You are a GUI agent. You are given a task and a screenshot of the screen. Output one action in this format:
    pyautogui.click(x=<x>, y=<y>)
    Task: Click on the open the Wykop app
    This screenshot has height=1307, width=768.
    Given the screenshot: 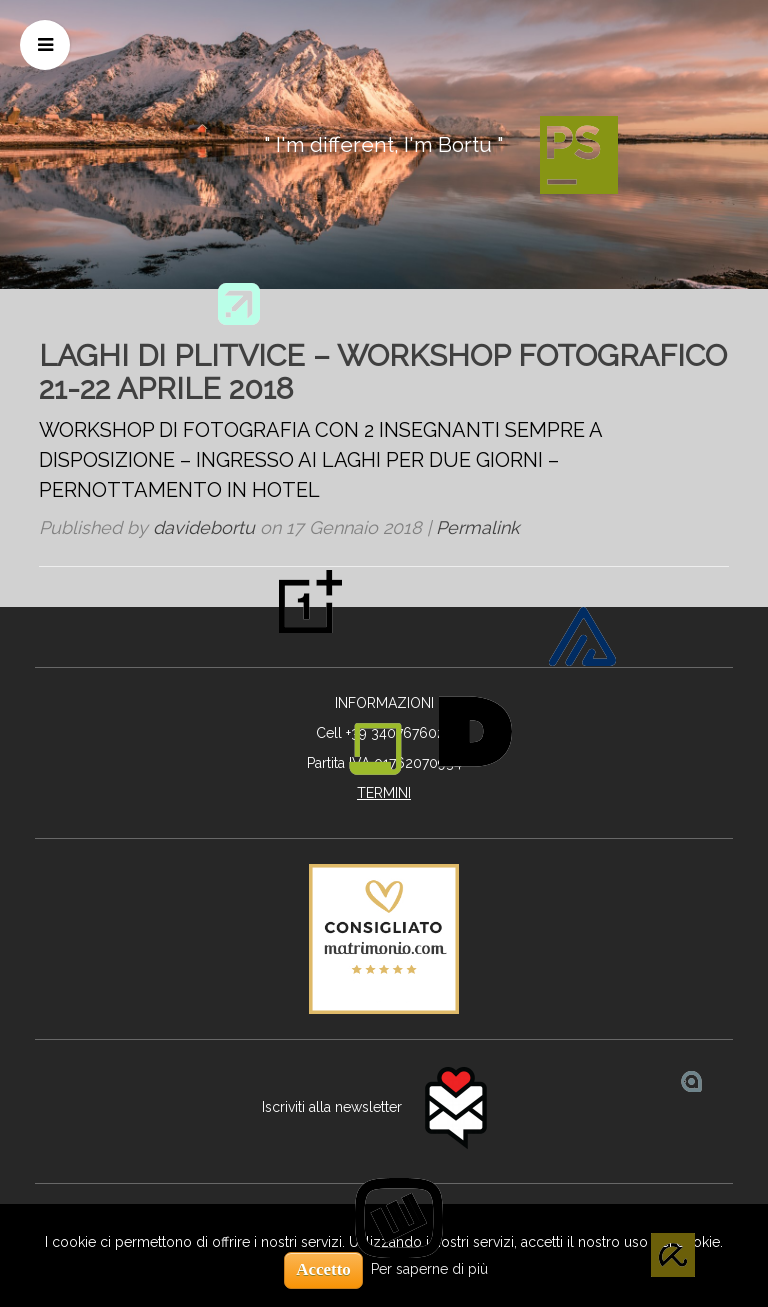 What is the action you would take?
    pyautogui.click(x=399, y=1218)
    